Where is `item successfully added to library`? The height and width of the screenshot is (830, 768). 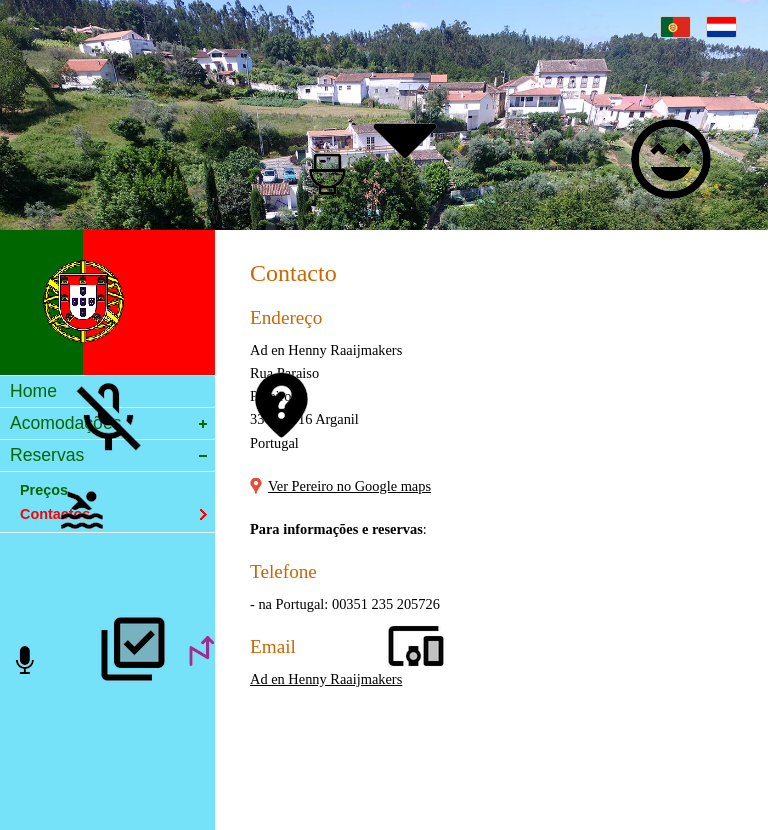 item successfully added to library is located at coordinates (133, 649).